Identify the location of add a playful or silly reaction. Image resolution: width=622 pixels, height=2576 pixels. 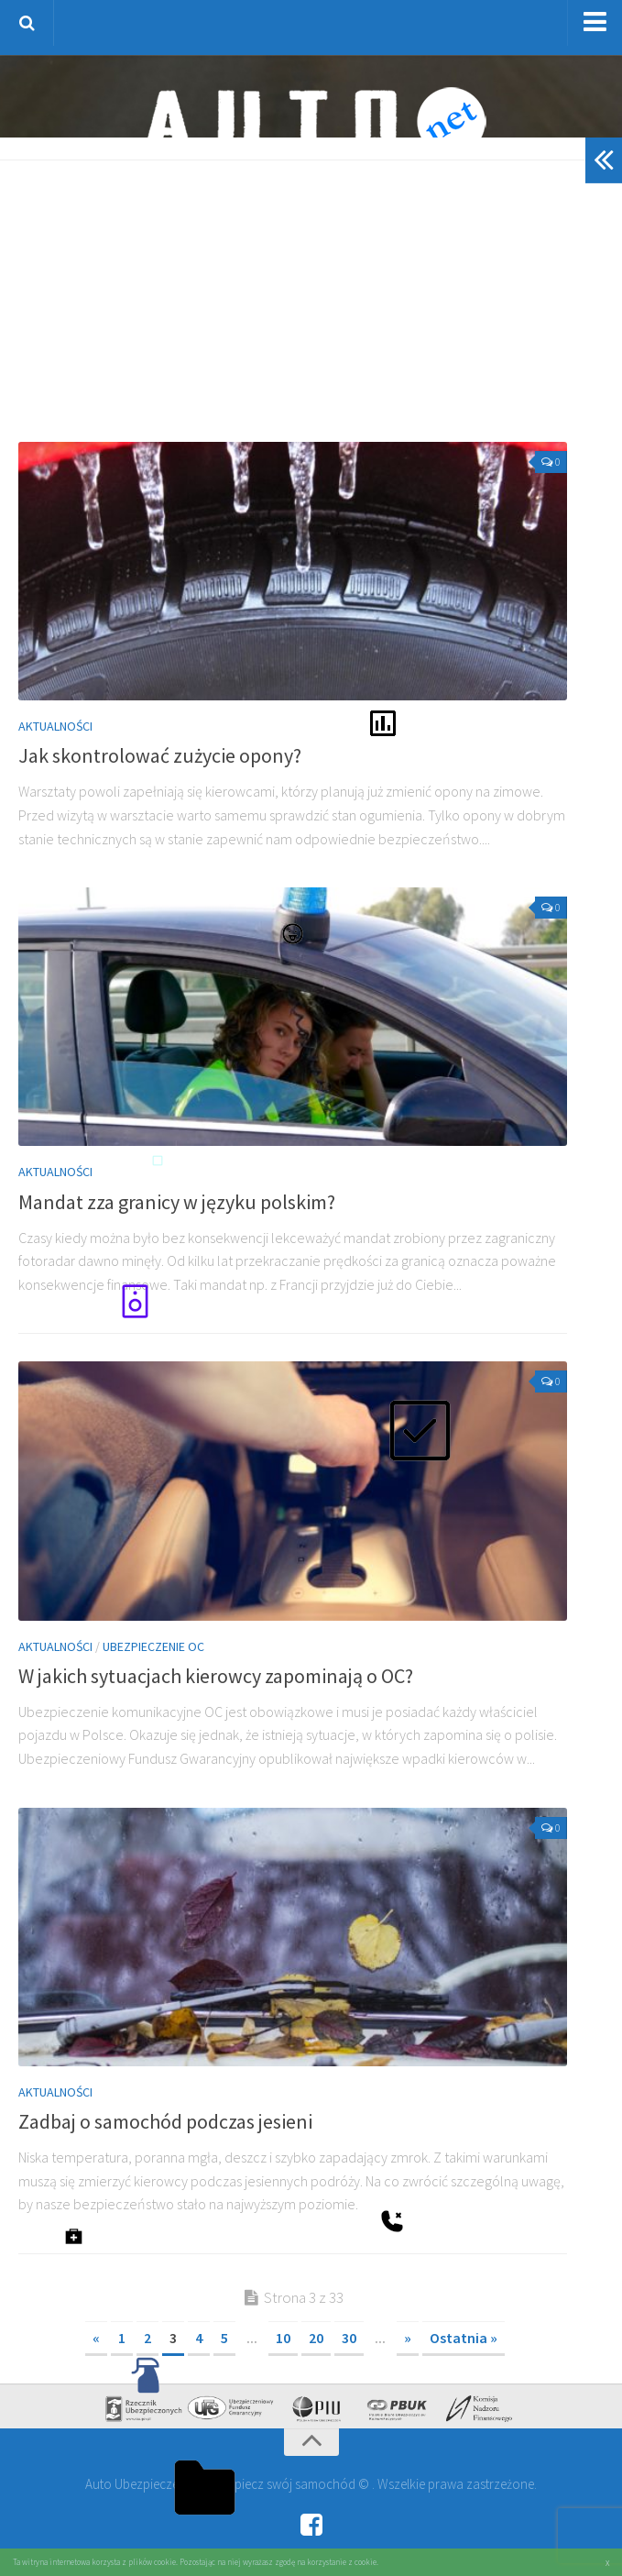
(292, 933).